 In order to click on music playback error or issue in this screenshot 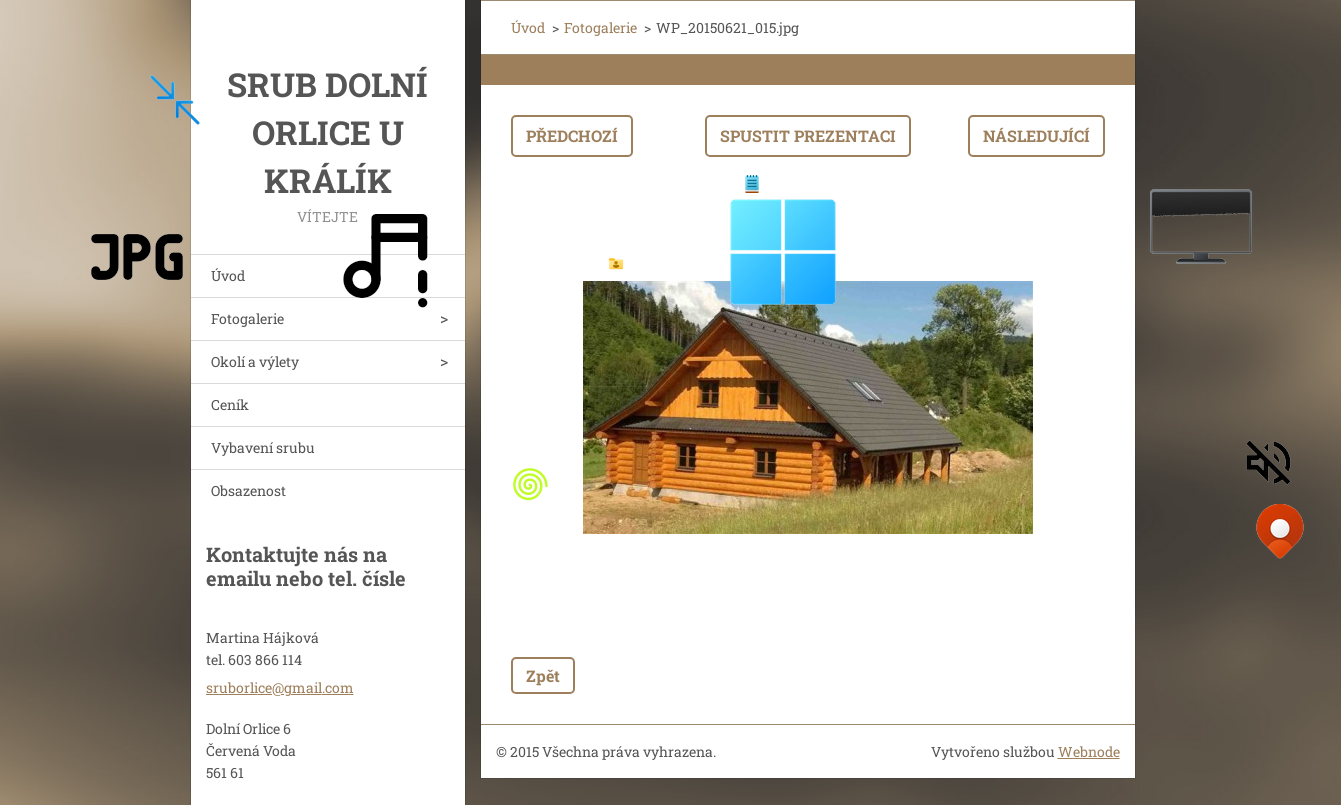, I will do `click(390, 256)`.